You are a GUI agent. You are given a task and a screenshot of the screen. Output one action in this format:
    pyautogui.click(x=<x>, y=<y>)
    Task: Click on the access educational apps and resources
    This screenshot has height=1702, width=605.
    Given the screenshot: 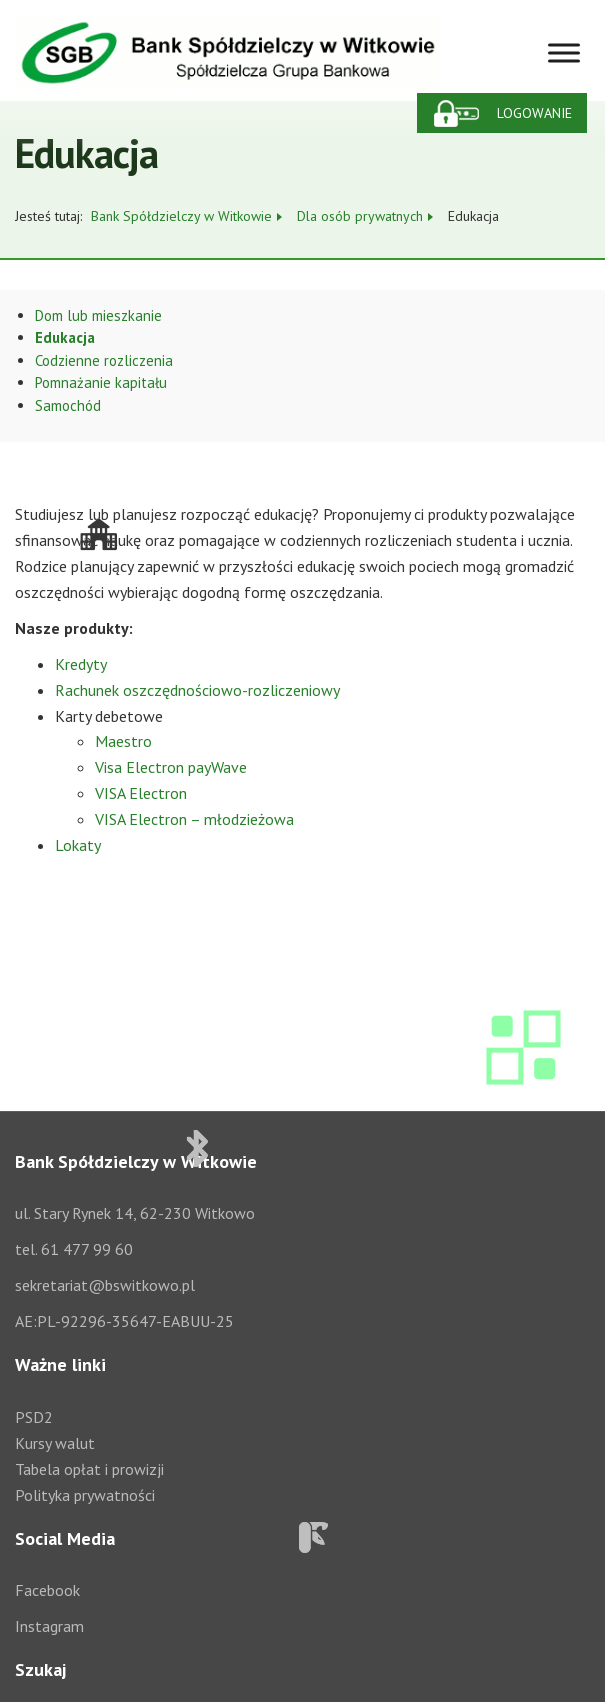 What is the action you would take?
    pyautogui.click(x=97, y=535)
    